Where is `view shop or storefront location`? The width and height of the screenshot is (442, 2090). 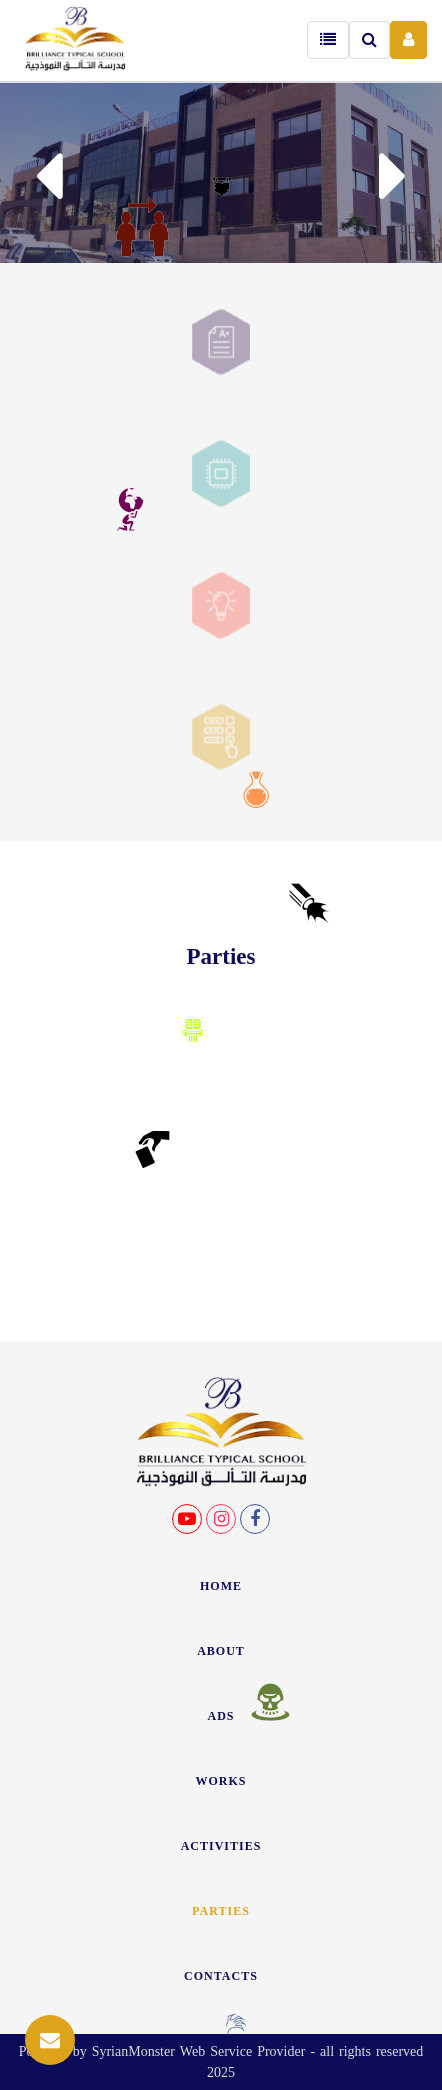
view shop or storefront location is located at coordinates (222, 186).